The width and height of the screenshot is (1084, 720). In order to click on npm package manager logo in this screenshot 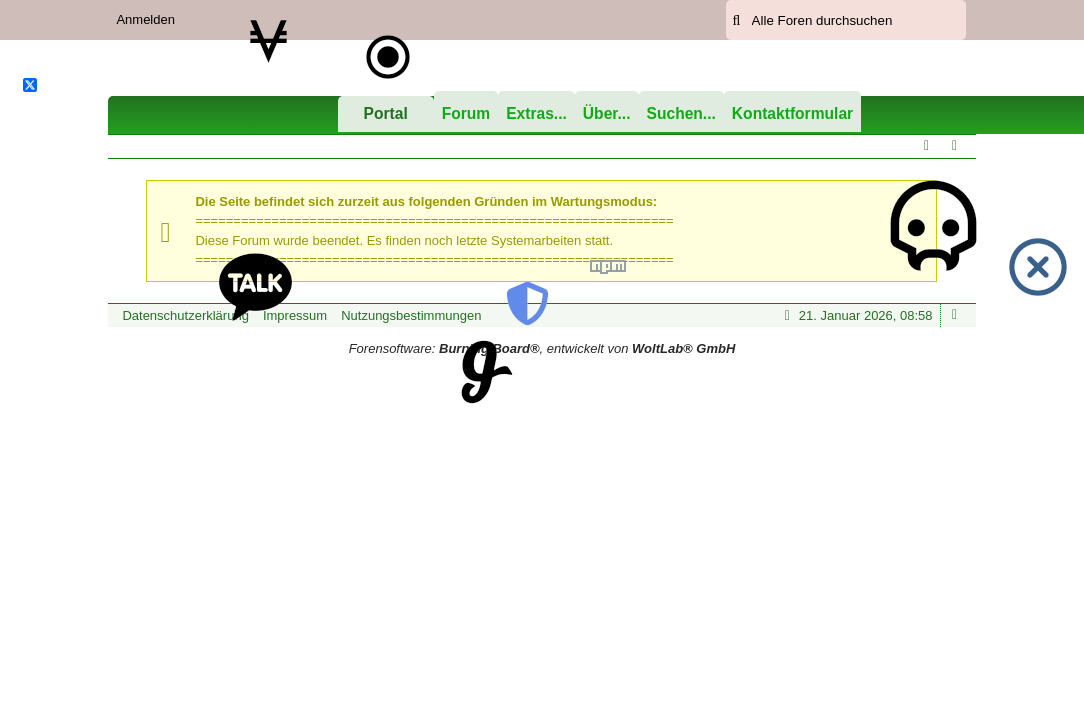, I will do `click(608, 266)`.